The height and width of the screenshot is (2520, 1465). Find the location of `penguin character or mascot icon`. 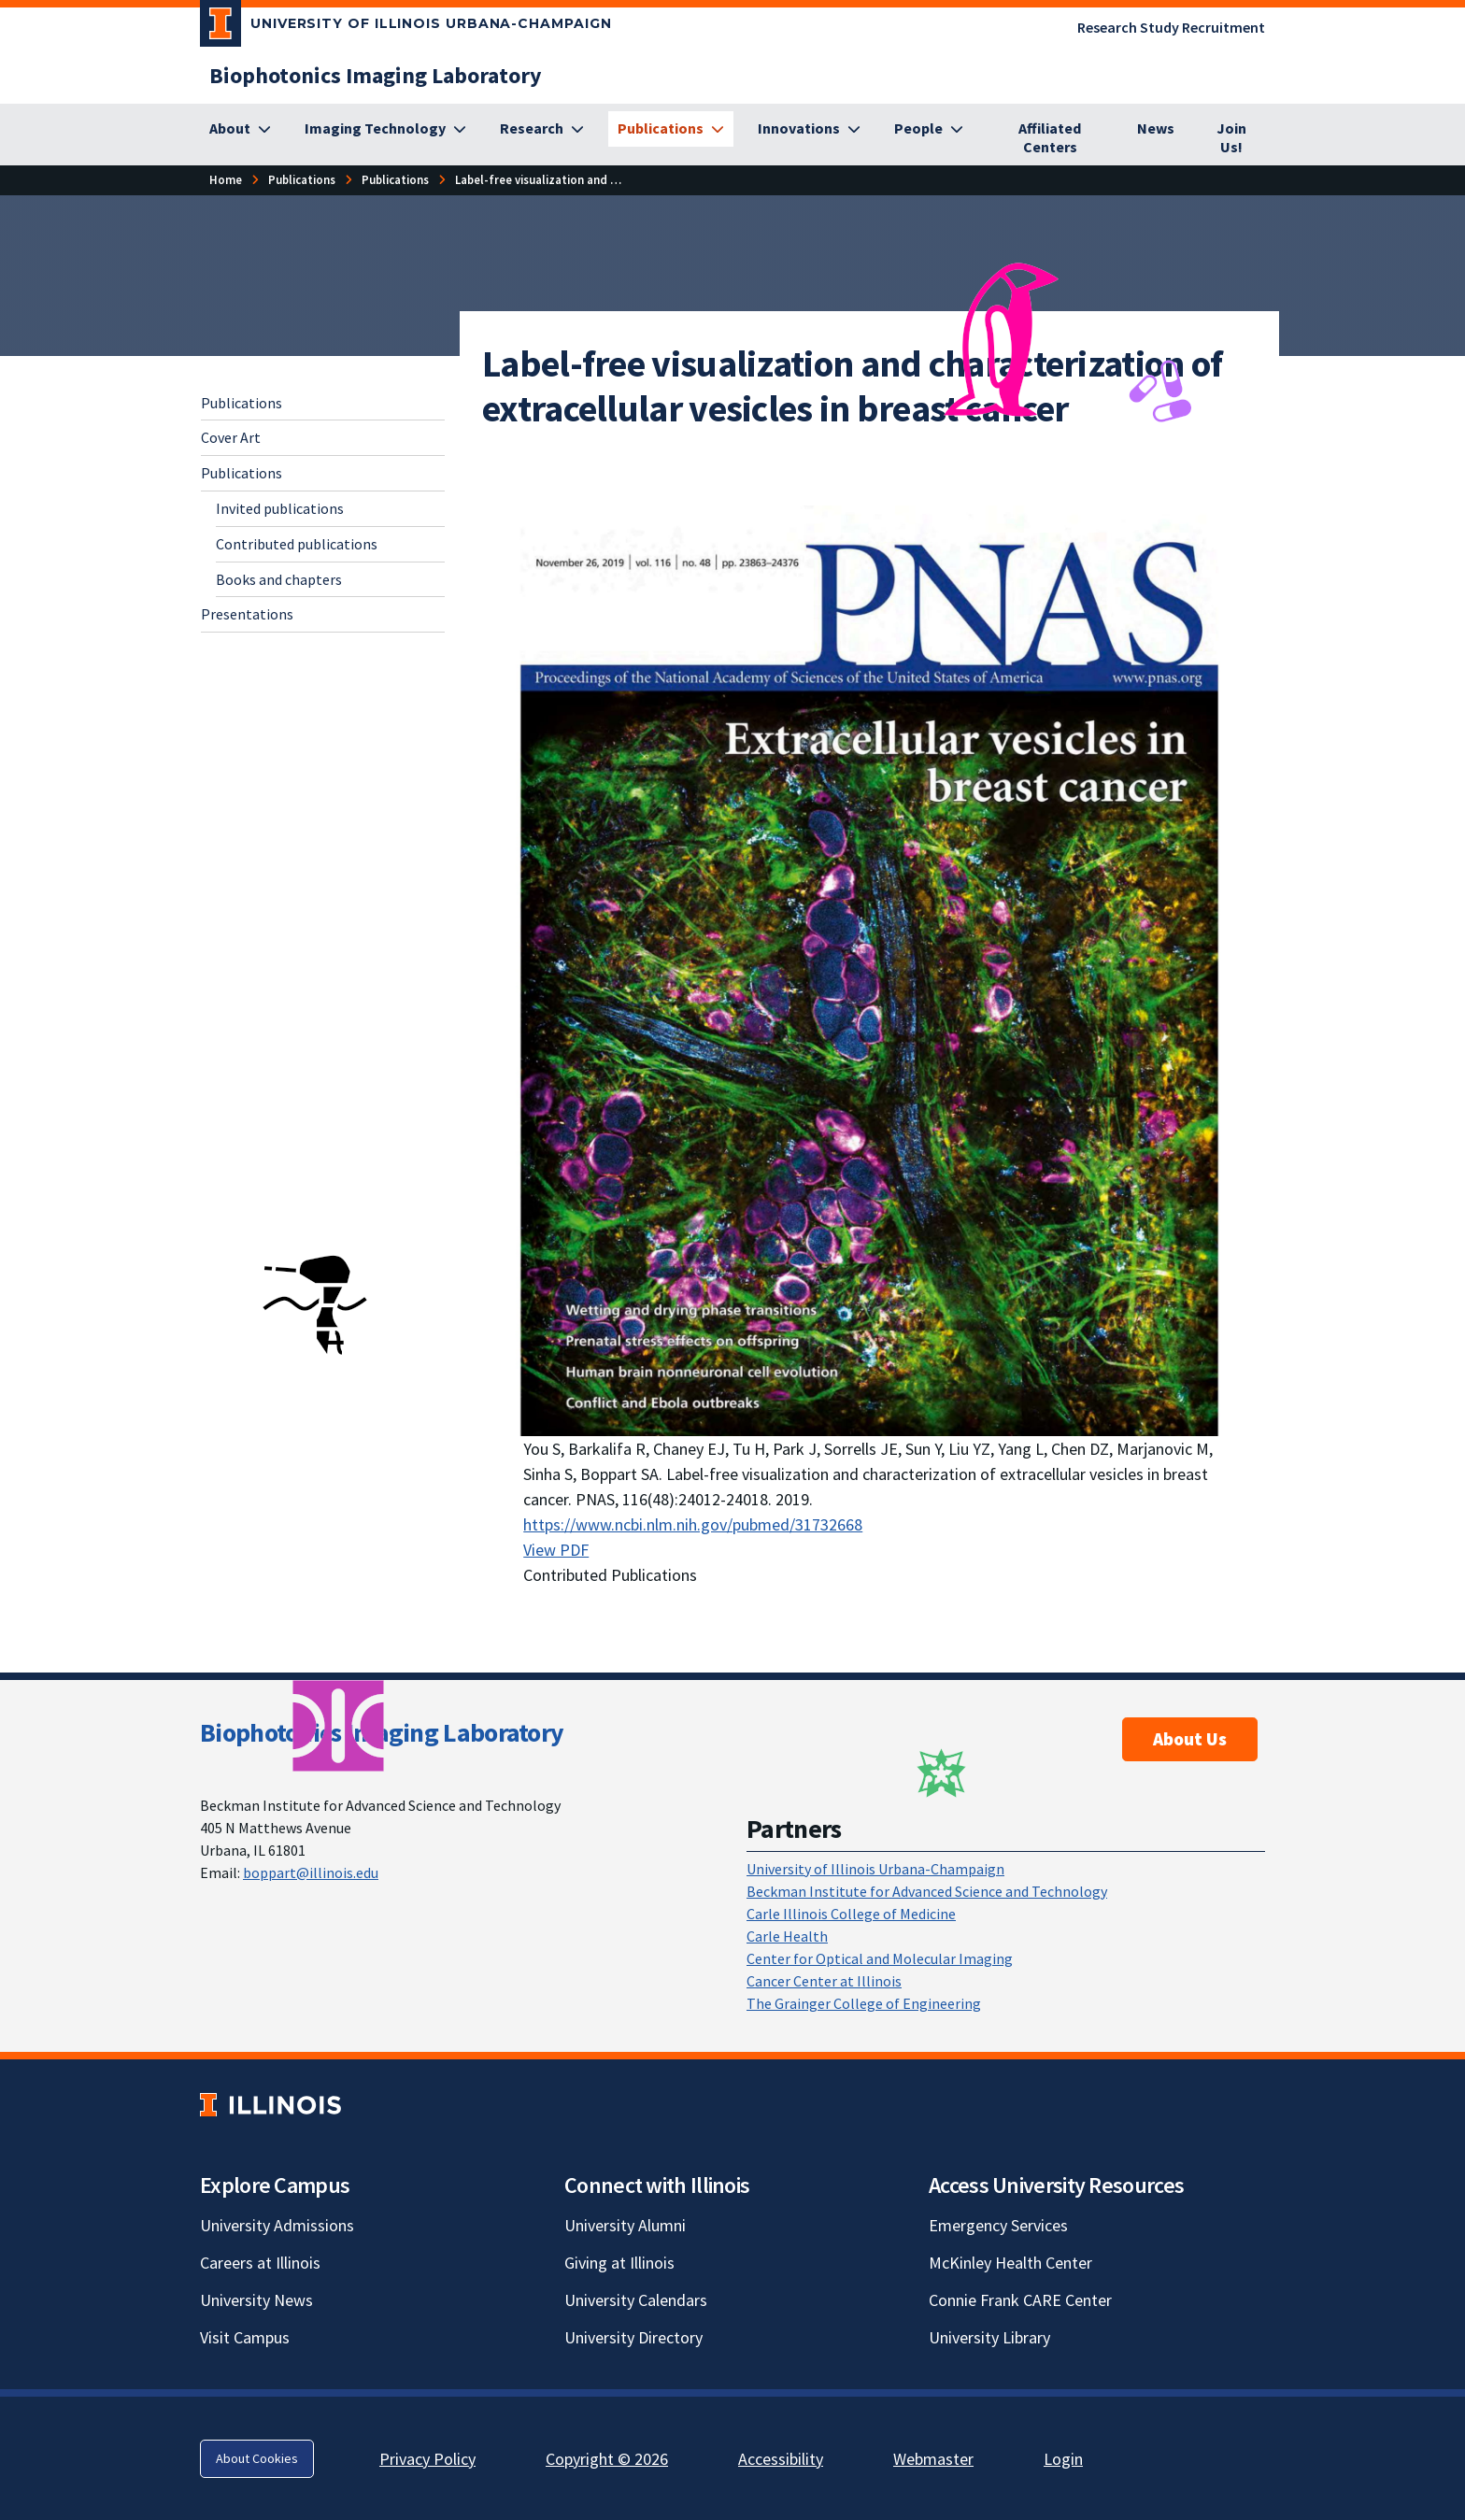

penguin character or mascot icon is located at coordinates (1001, 339).